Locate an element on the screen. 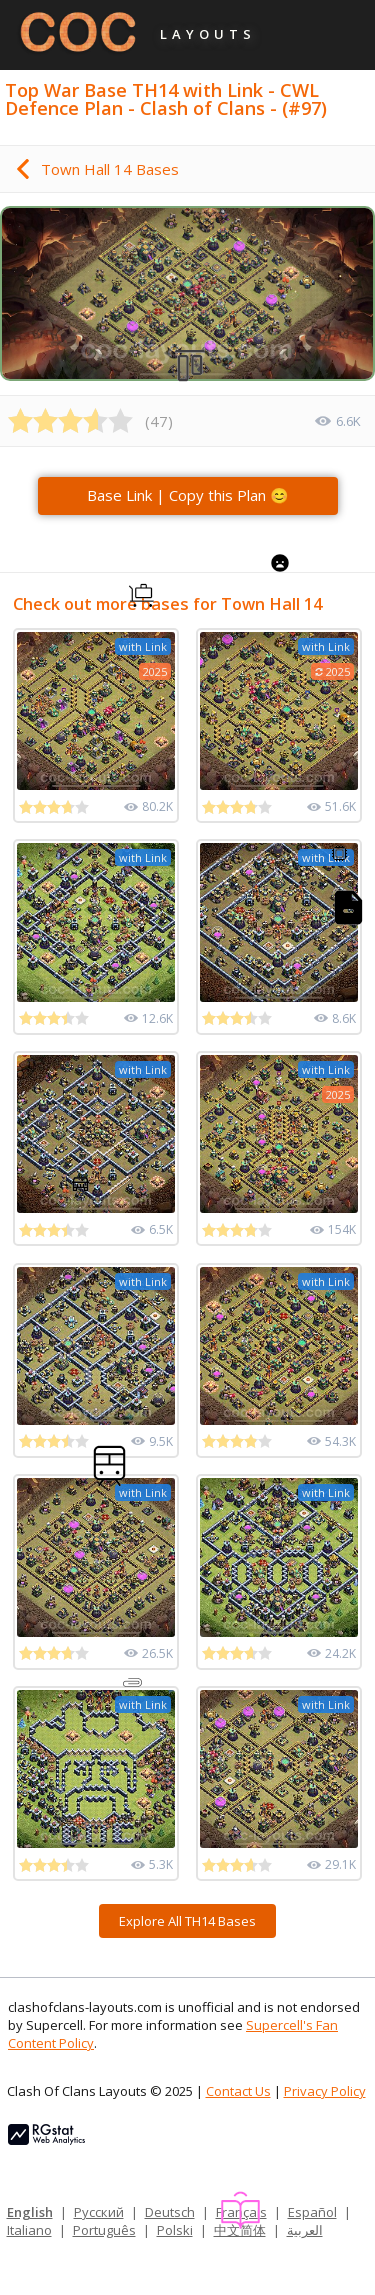 The image size is (375, 2295). select off-road vehicle type is located at coordinates (80, 1184).